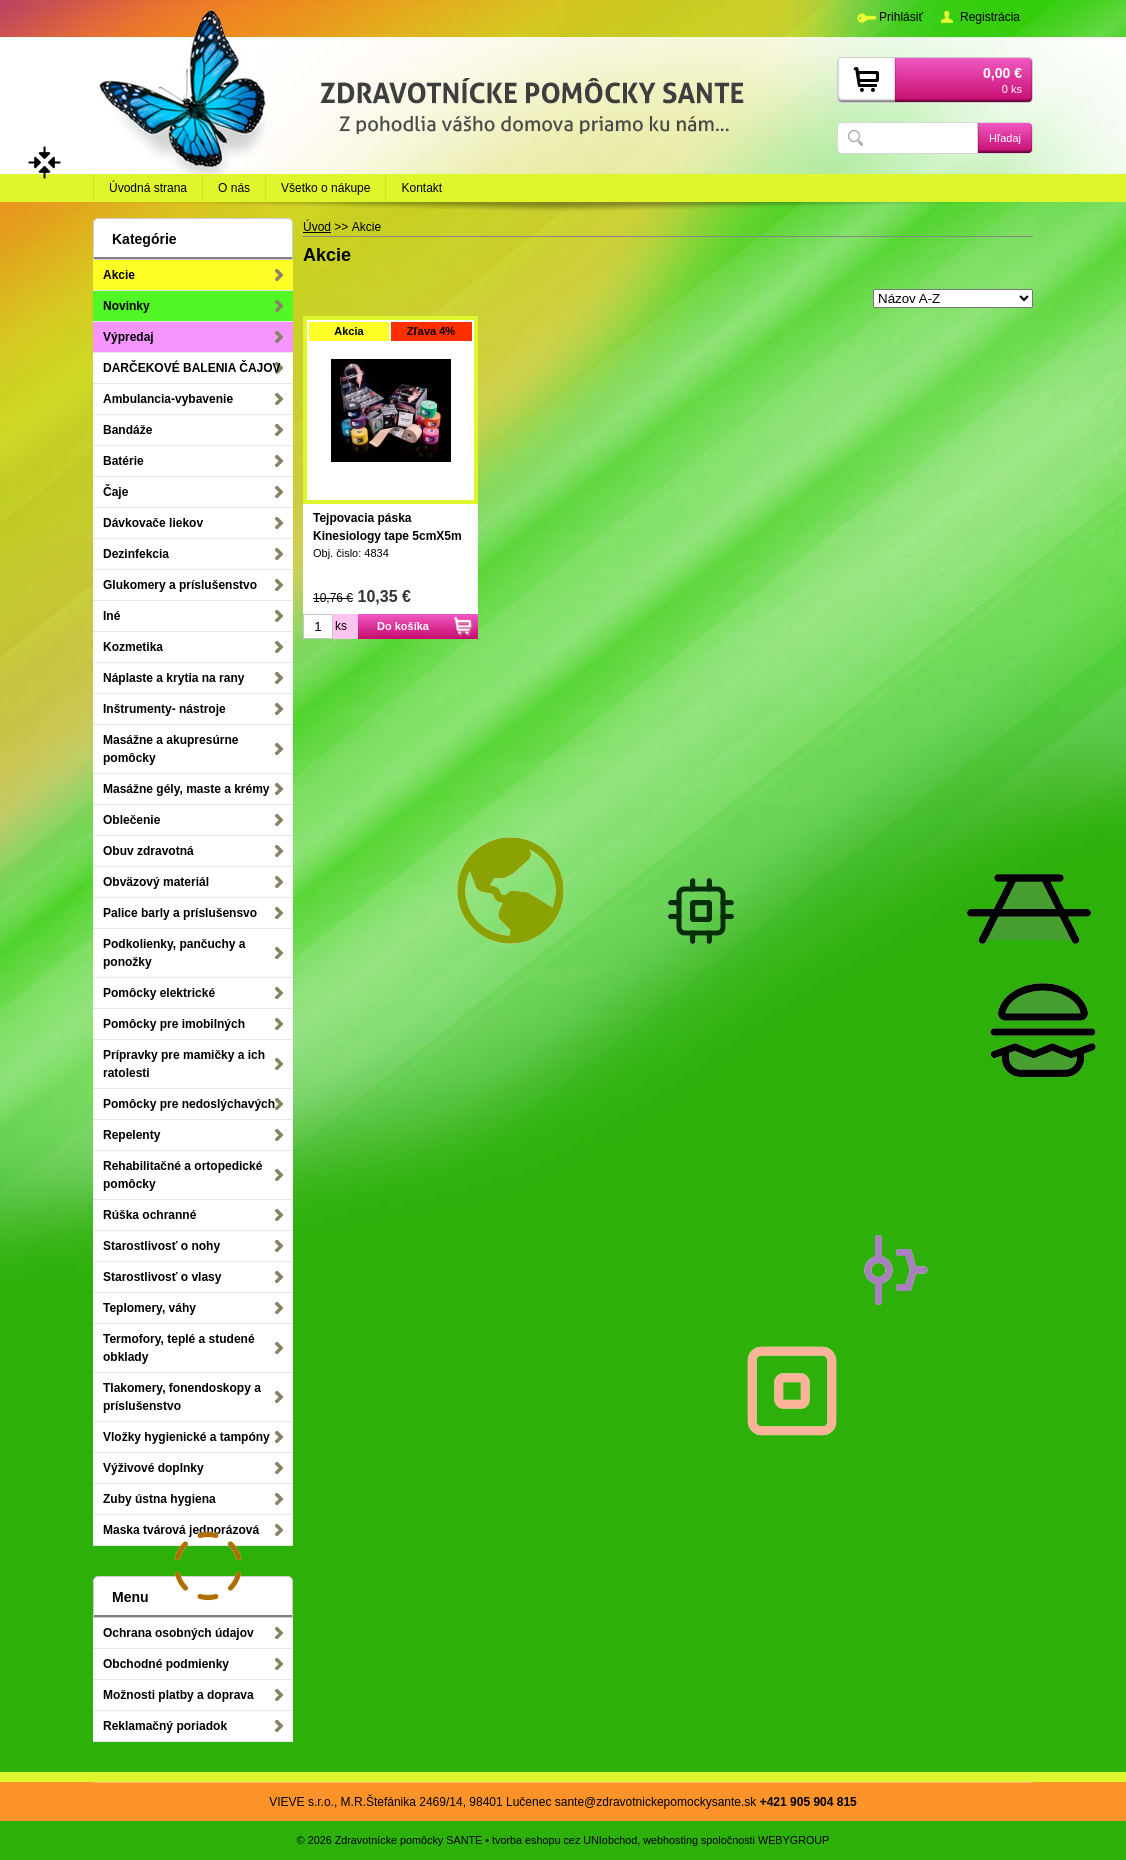 Image resolution: width=1126 pixels, height=1860 pixels. What do you see at coordinates (208, 1566) in the screenshot?
I see `indicates loading or processing in progress` at bounding box center [208, 1566].